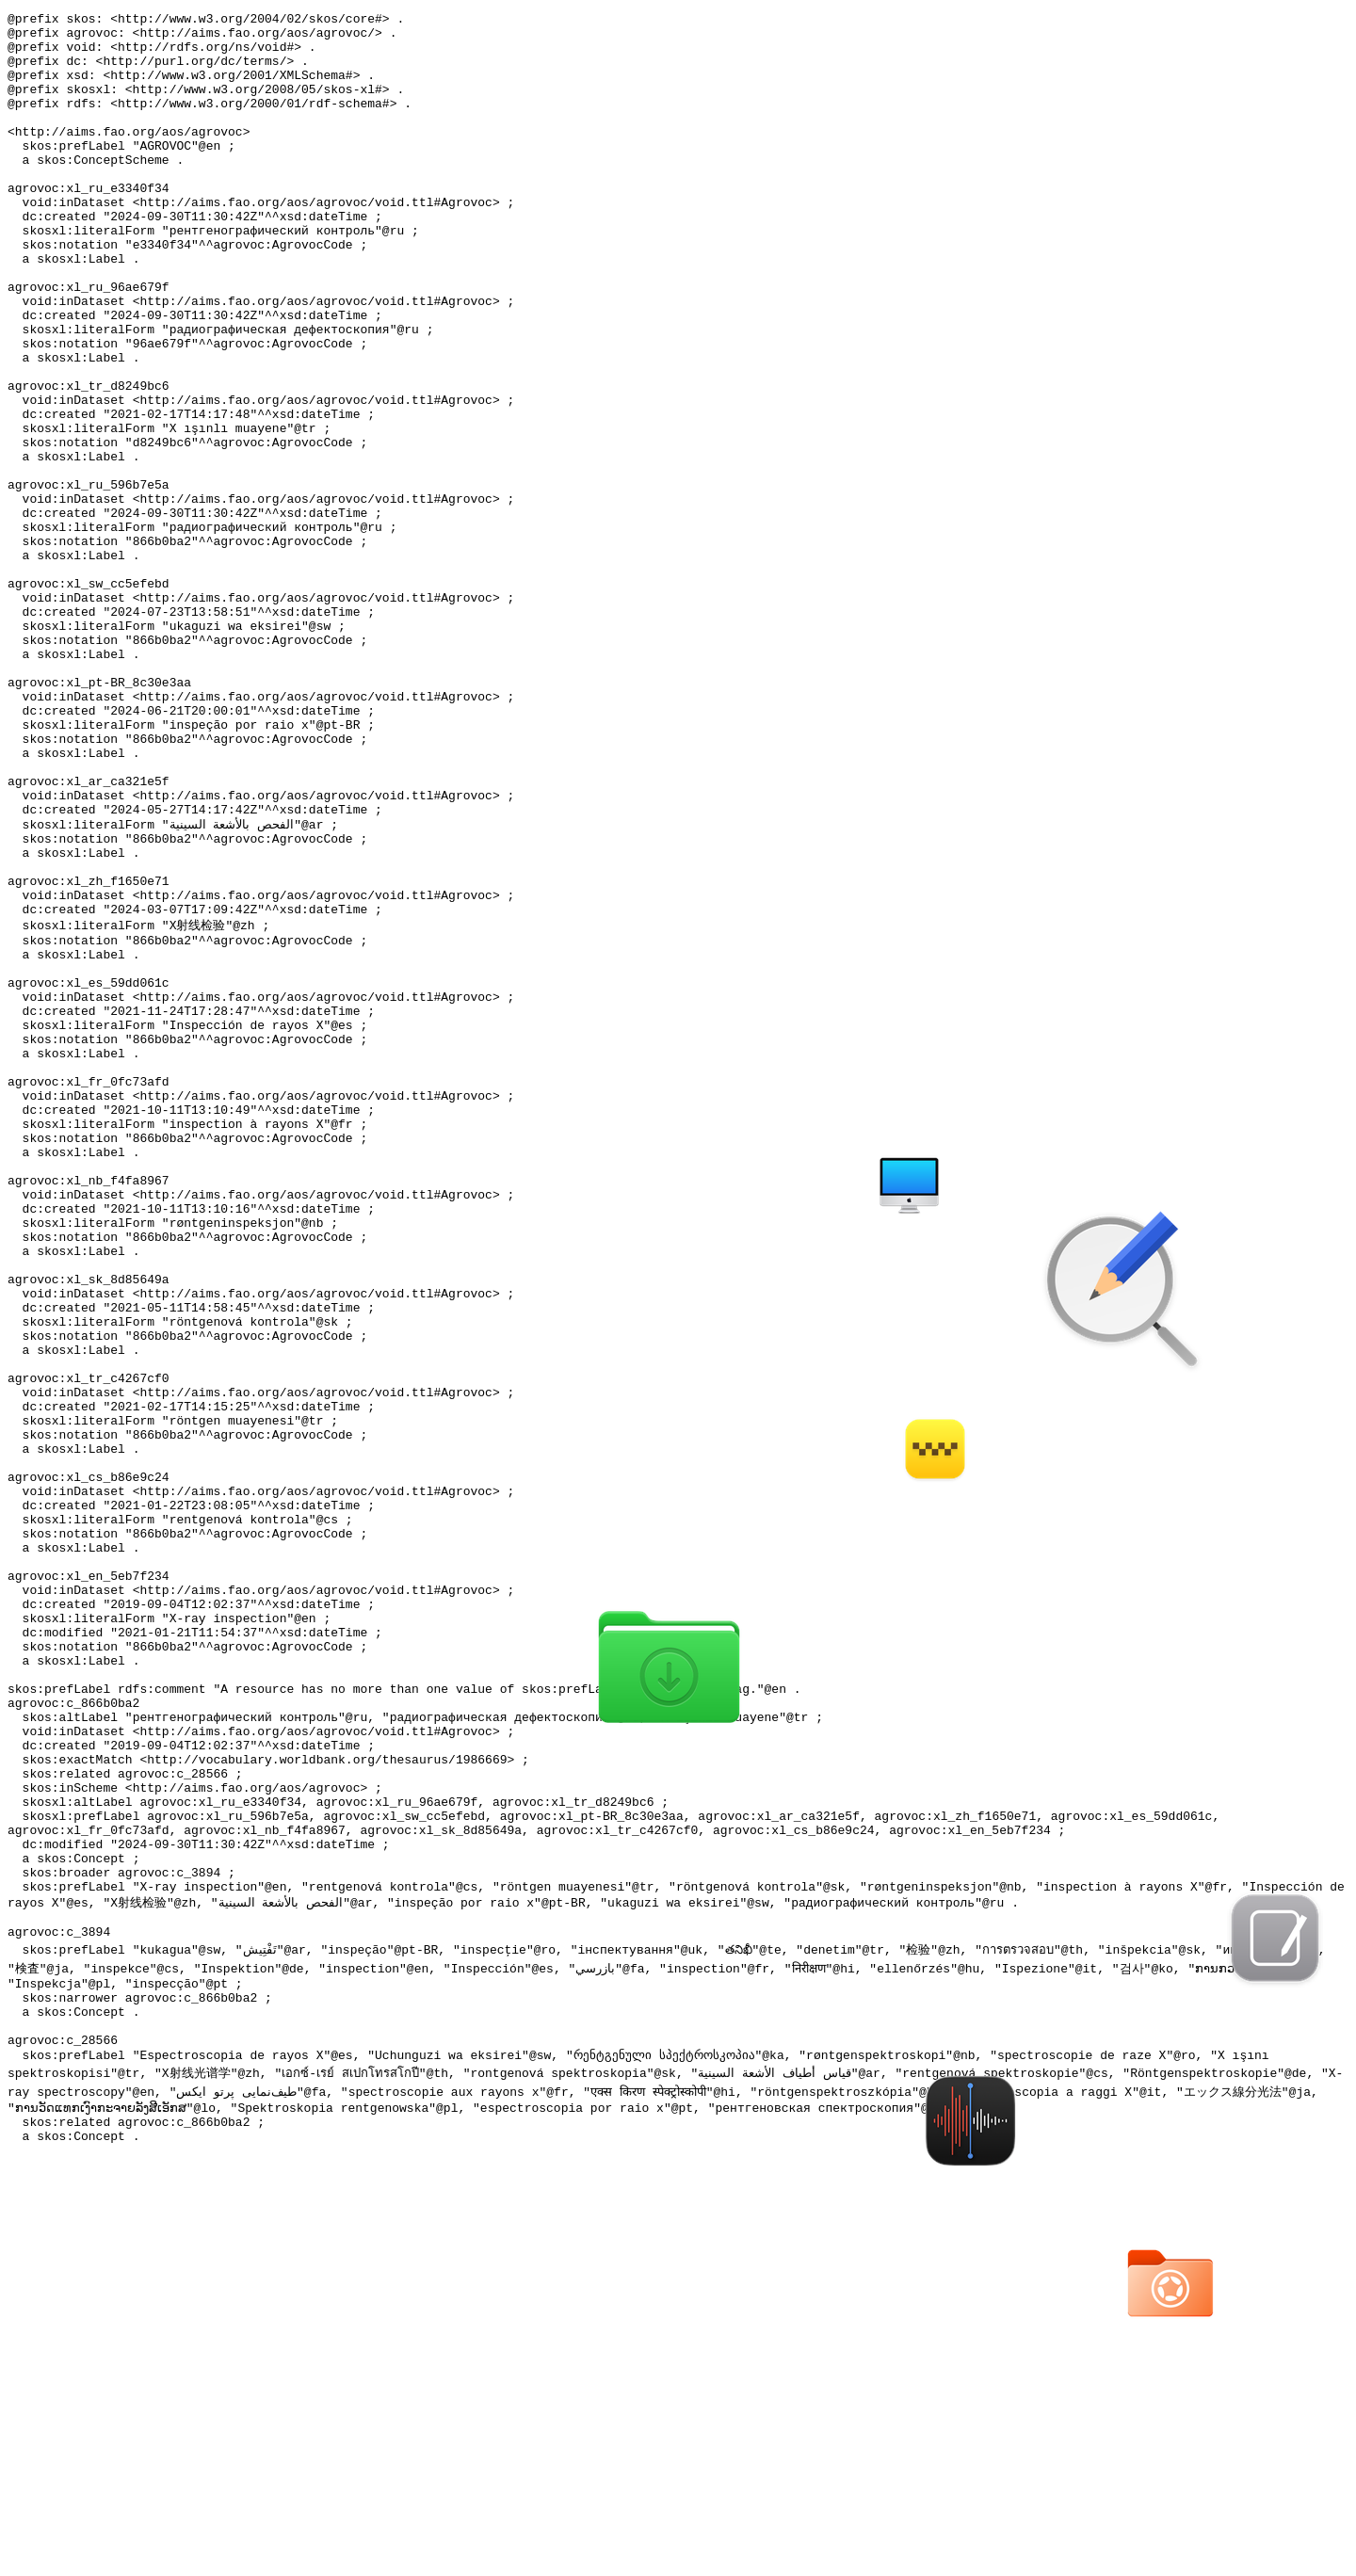  I want to click on open downloads folder, so click(669, 1666).